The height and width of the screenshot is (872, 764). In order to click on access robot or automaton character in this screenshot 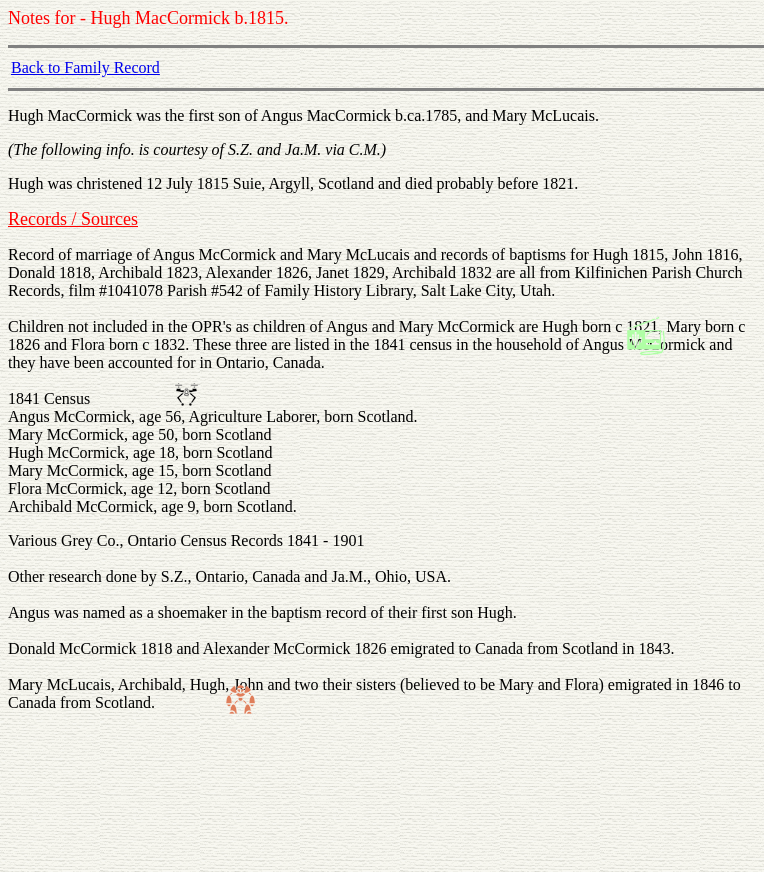, I will do `click(240, 699)`.